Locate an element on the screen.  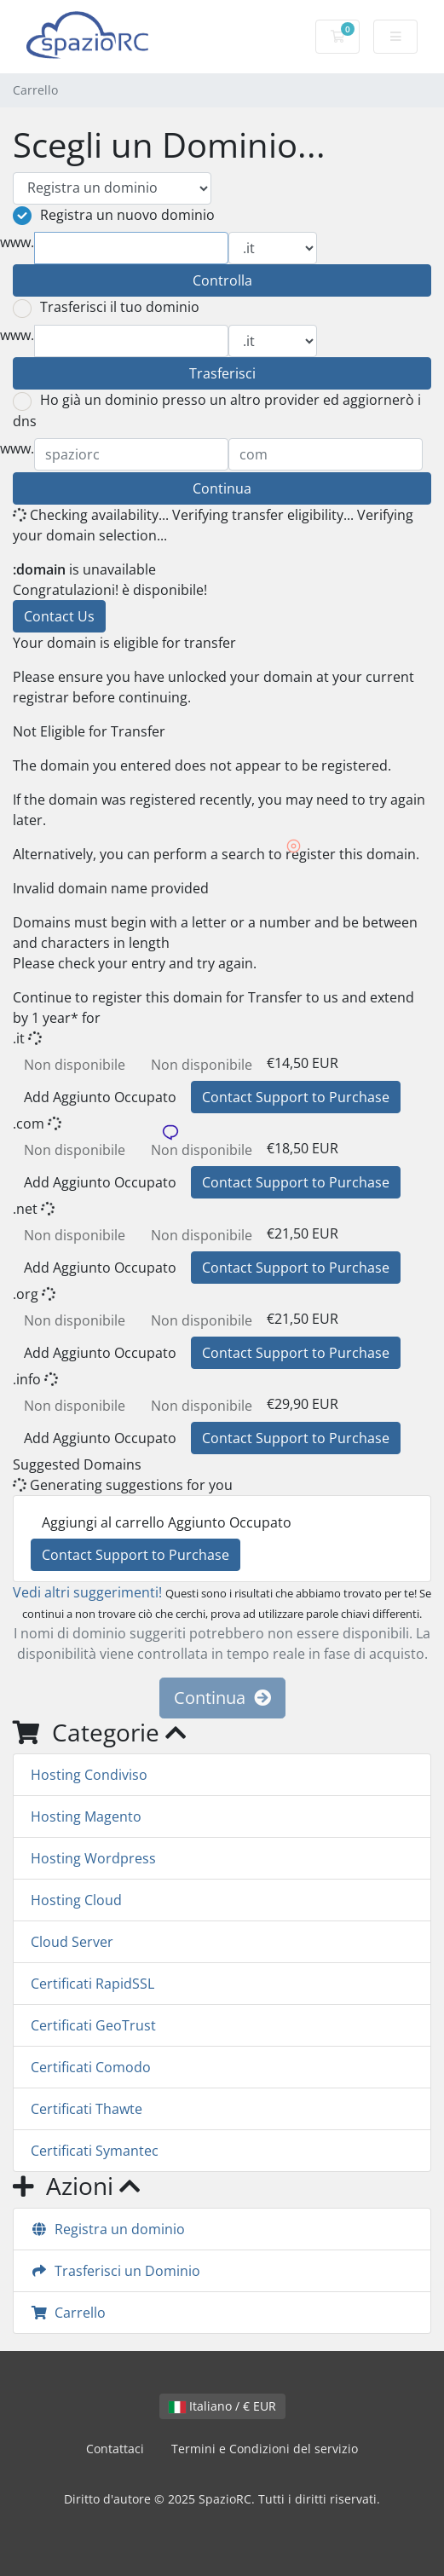
open chat or messaging is located at coordinates (170, 1132).